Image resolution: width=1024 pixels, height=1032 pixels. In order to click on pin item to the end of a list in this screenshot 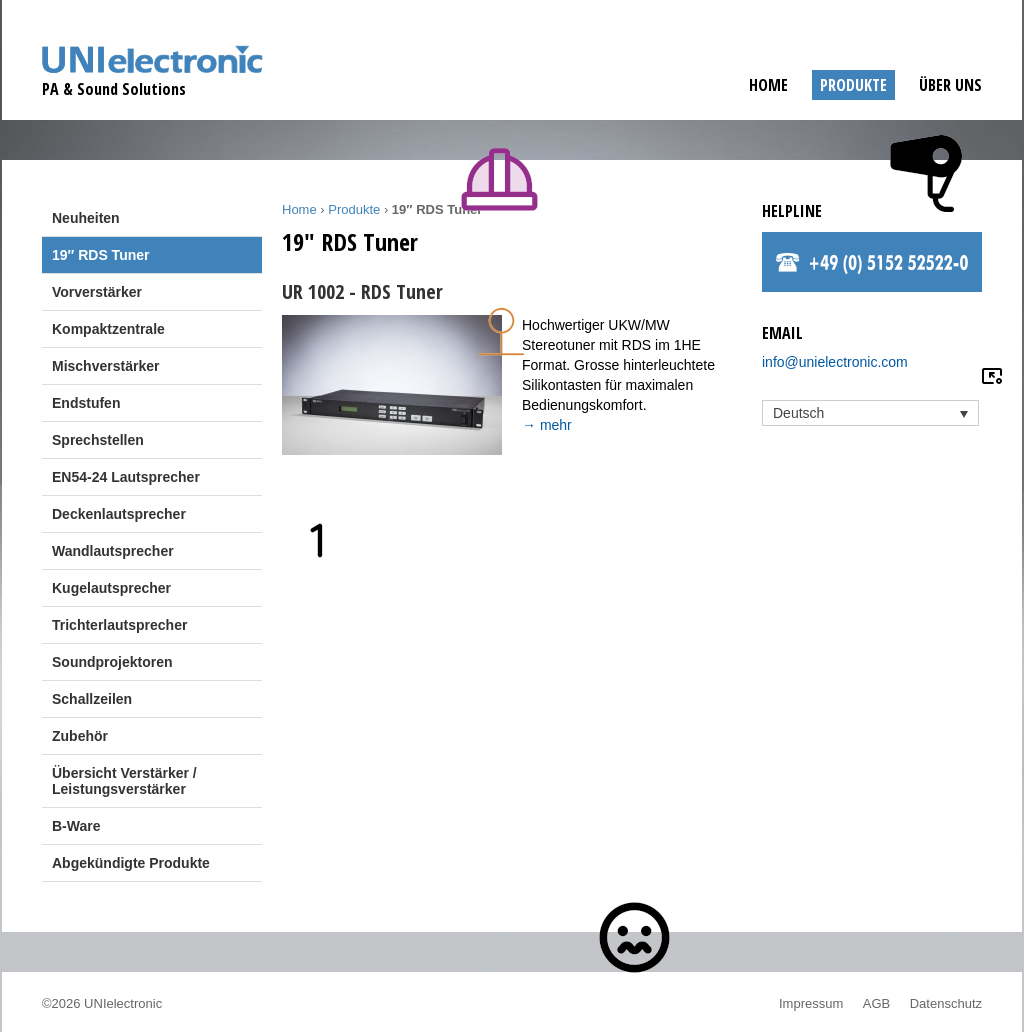, I will do `click(992, 376)`.